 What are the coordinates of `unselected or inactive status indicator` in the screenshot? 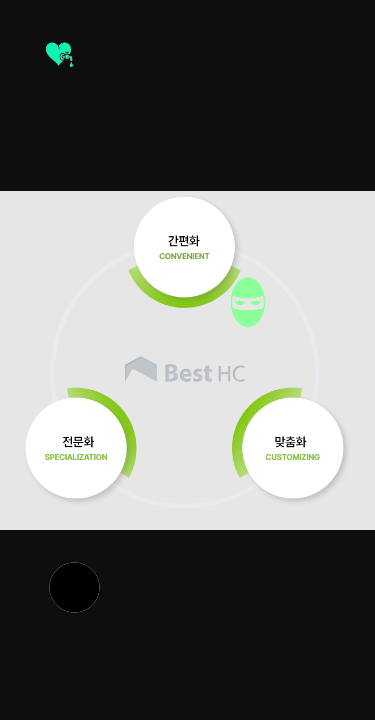 It's located at (74, 587).